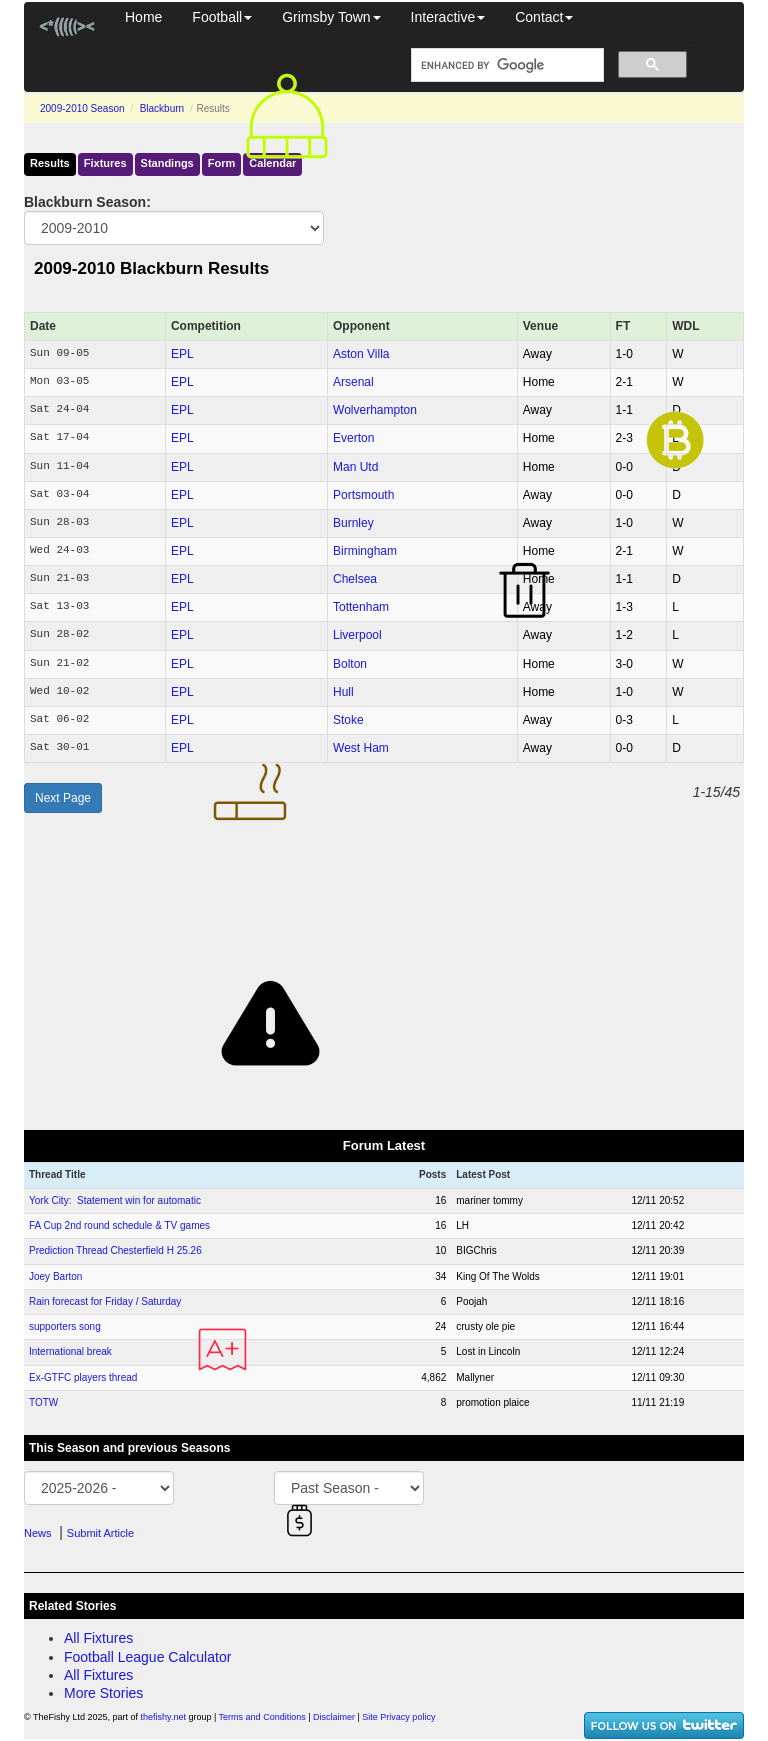  I want to click on indicates a designated smoking area, so click(250, 800).